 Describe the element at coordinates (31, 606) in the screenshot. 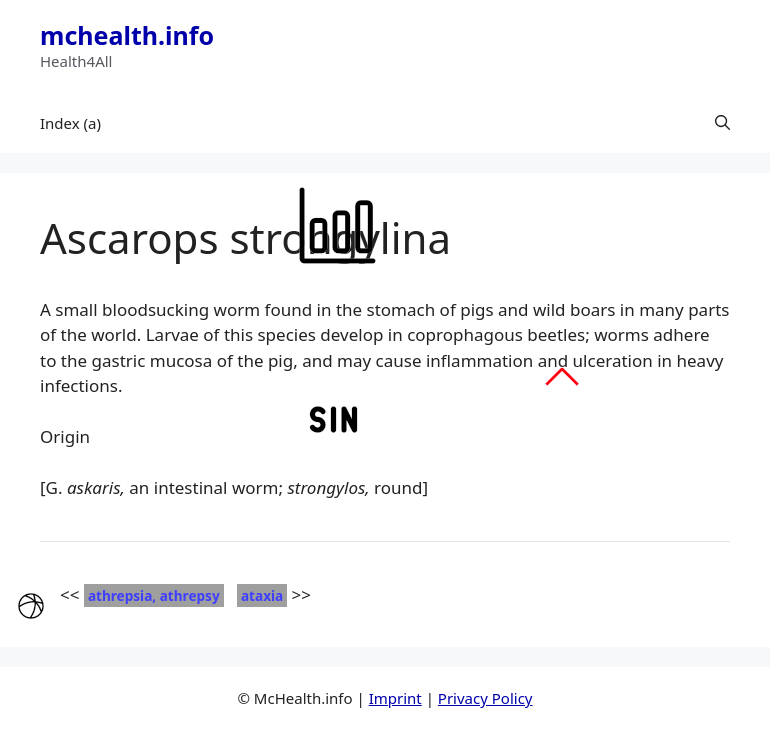

I see `access games or entertainment section` at that location.